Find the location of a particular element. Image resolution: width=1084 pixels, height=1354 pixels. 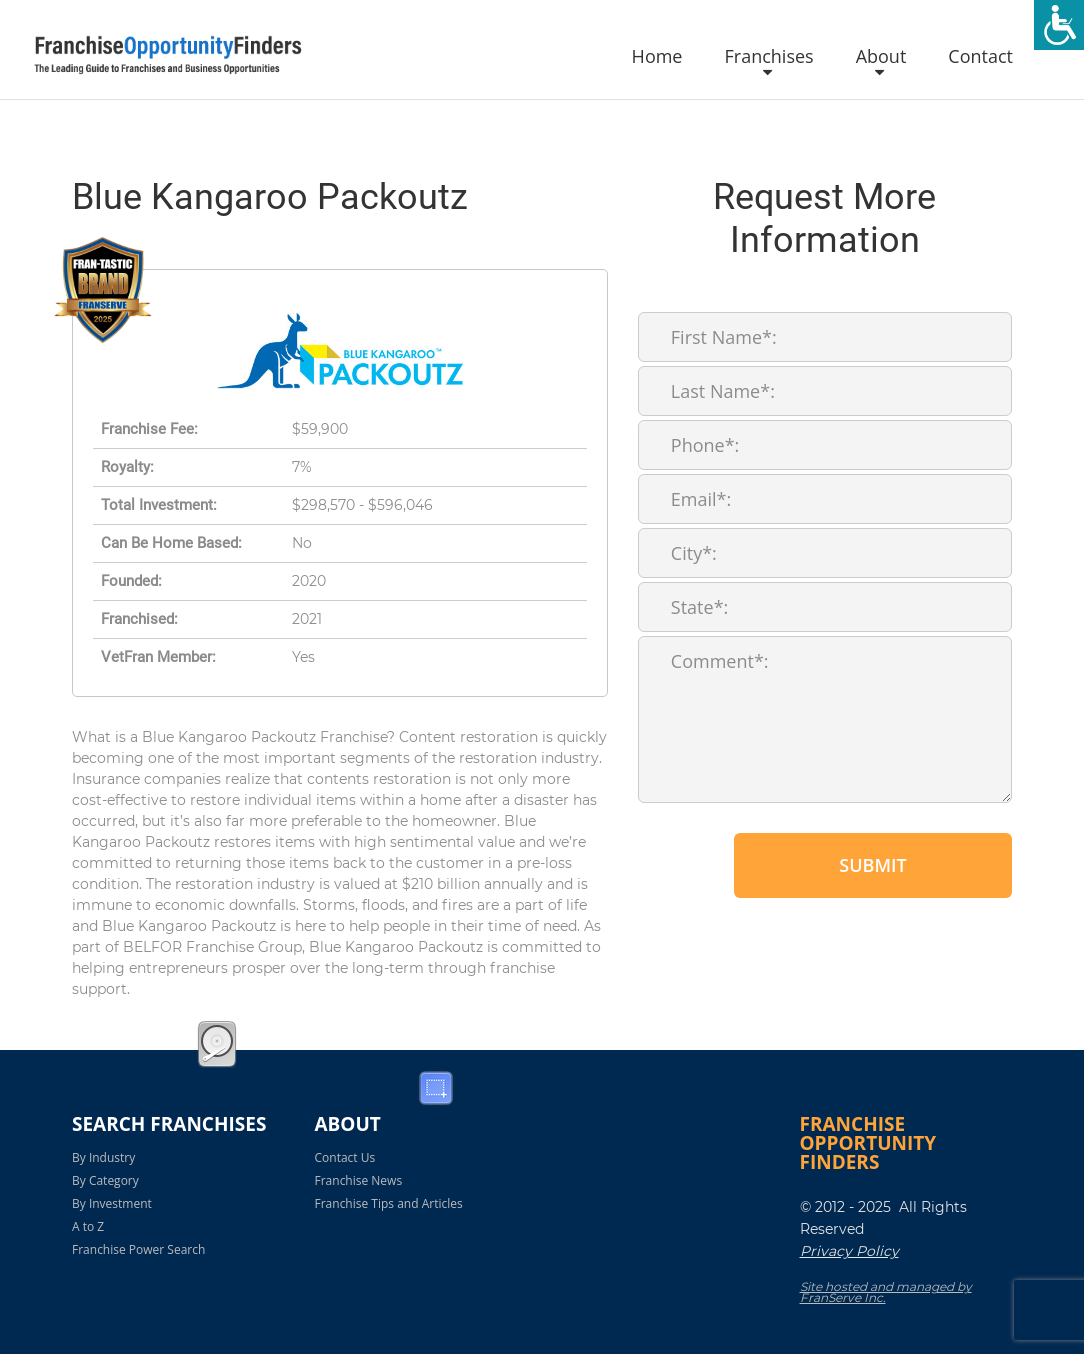

take a screenshot is located at coordinates (436, 1088).